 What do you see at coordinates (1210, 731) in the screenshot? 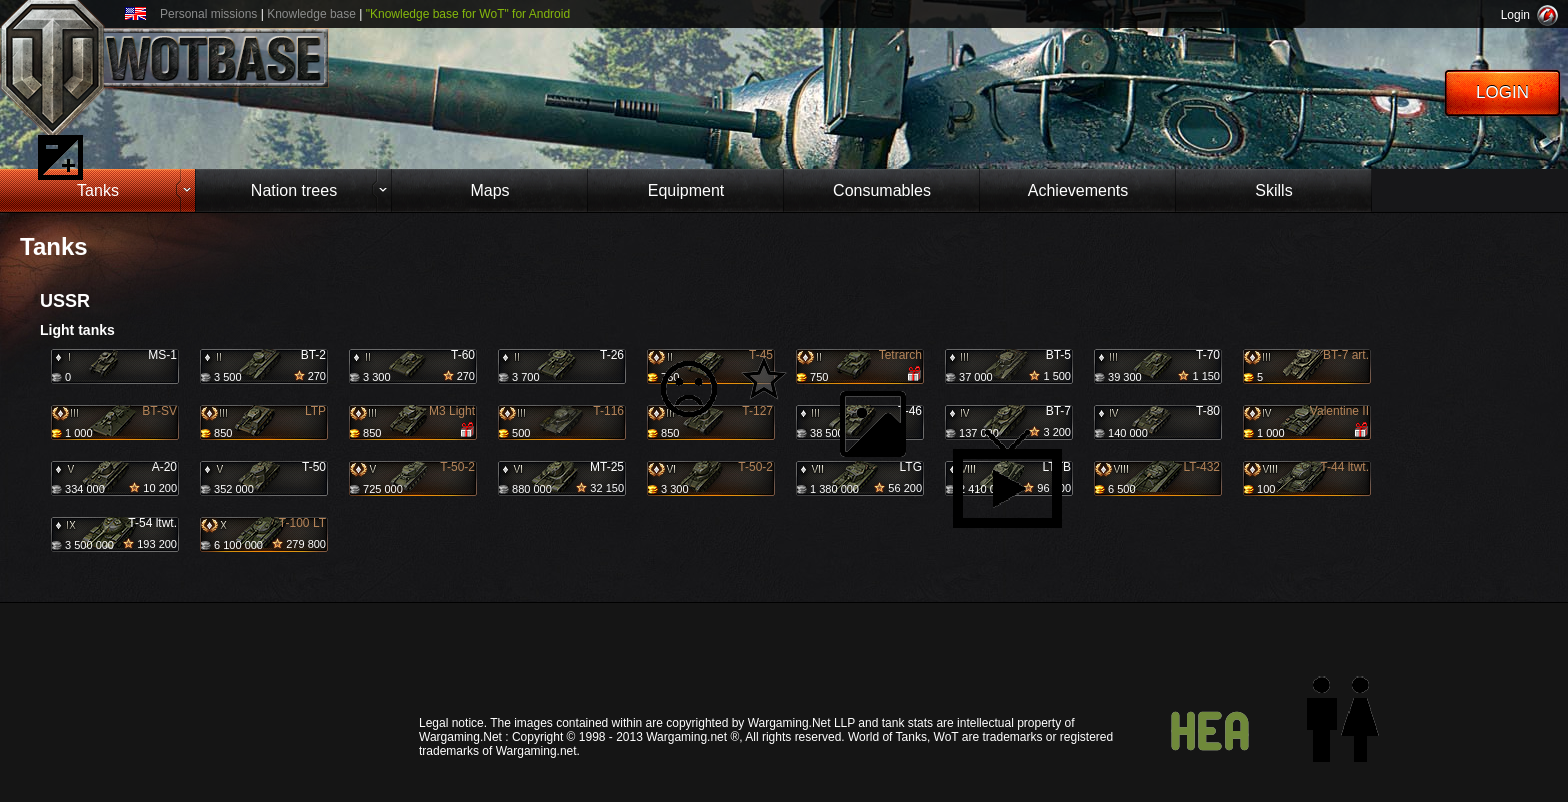
I see `indicates HTTP HEAD request method` at bounding box center [1210, 731].